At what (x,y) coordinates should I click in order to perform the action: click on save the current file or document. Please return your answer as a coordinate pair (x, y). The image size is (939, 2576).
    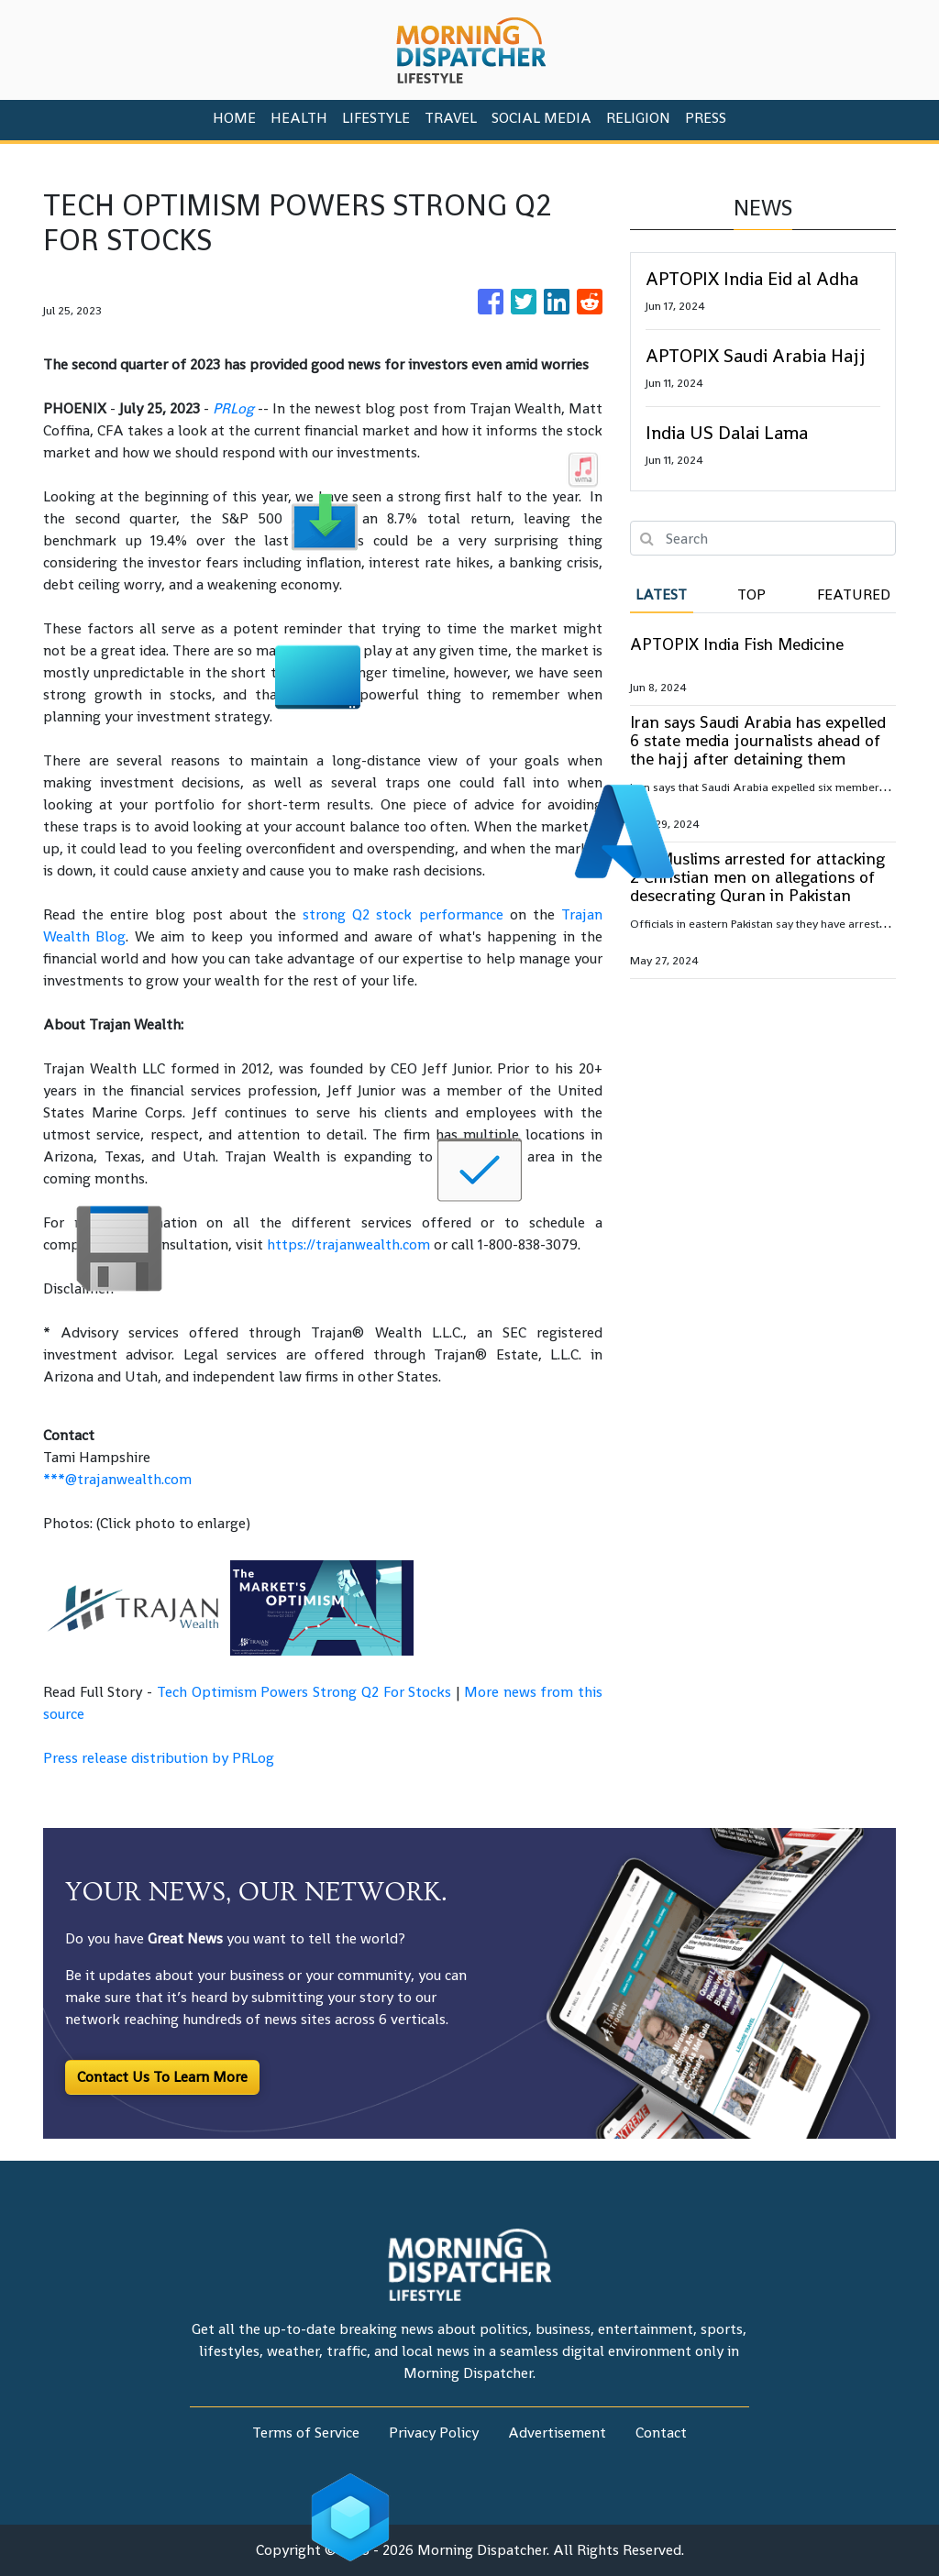
    Looking at the image, I should click on (119, 1249).